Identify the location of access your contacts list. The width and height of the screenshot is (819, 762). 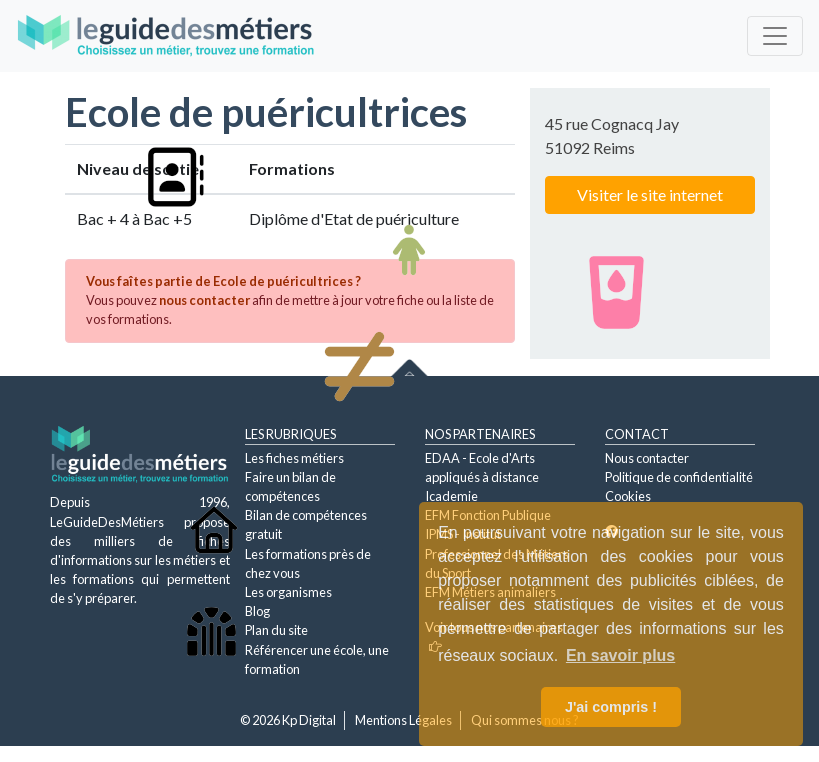
(174, 177).